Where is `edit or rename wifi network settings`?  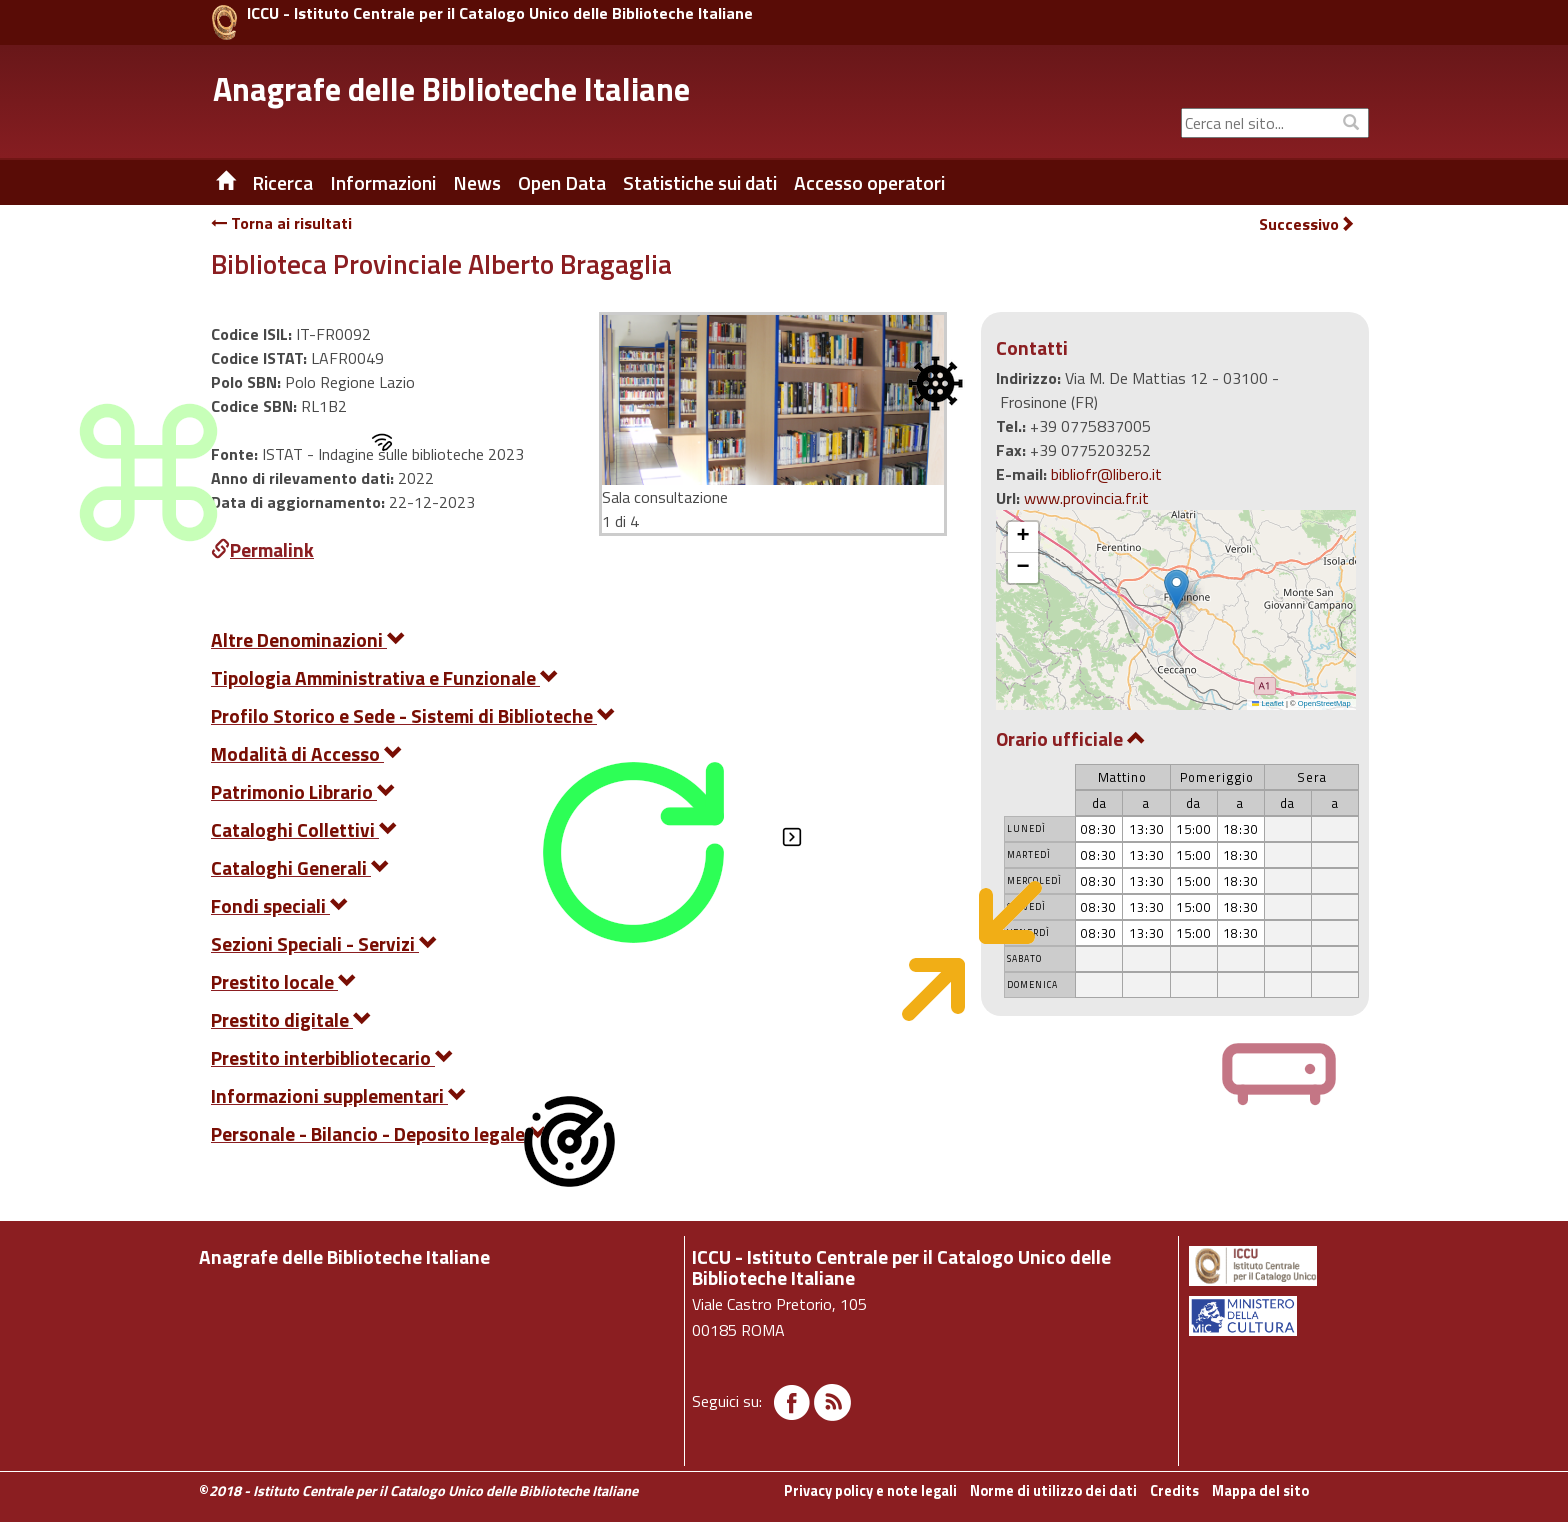
edit or rename wifi network settings is located at coordinates (382, 441).